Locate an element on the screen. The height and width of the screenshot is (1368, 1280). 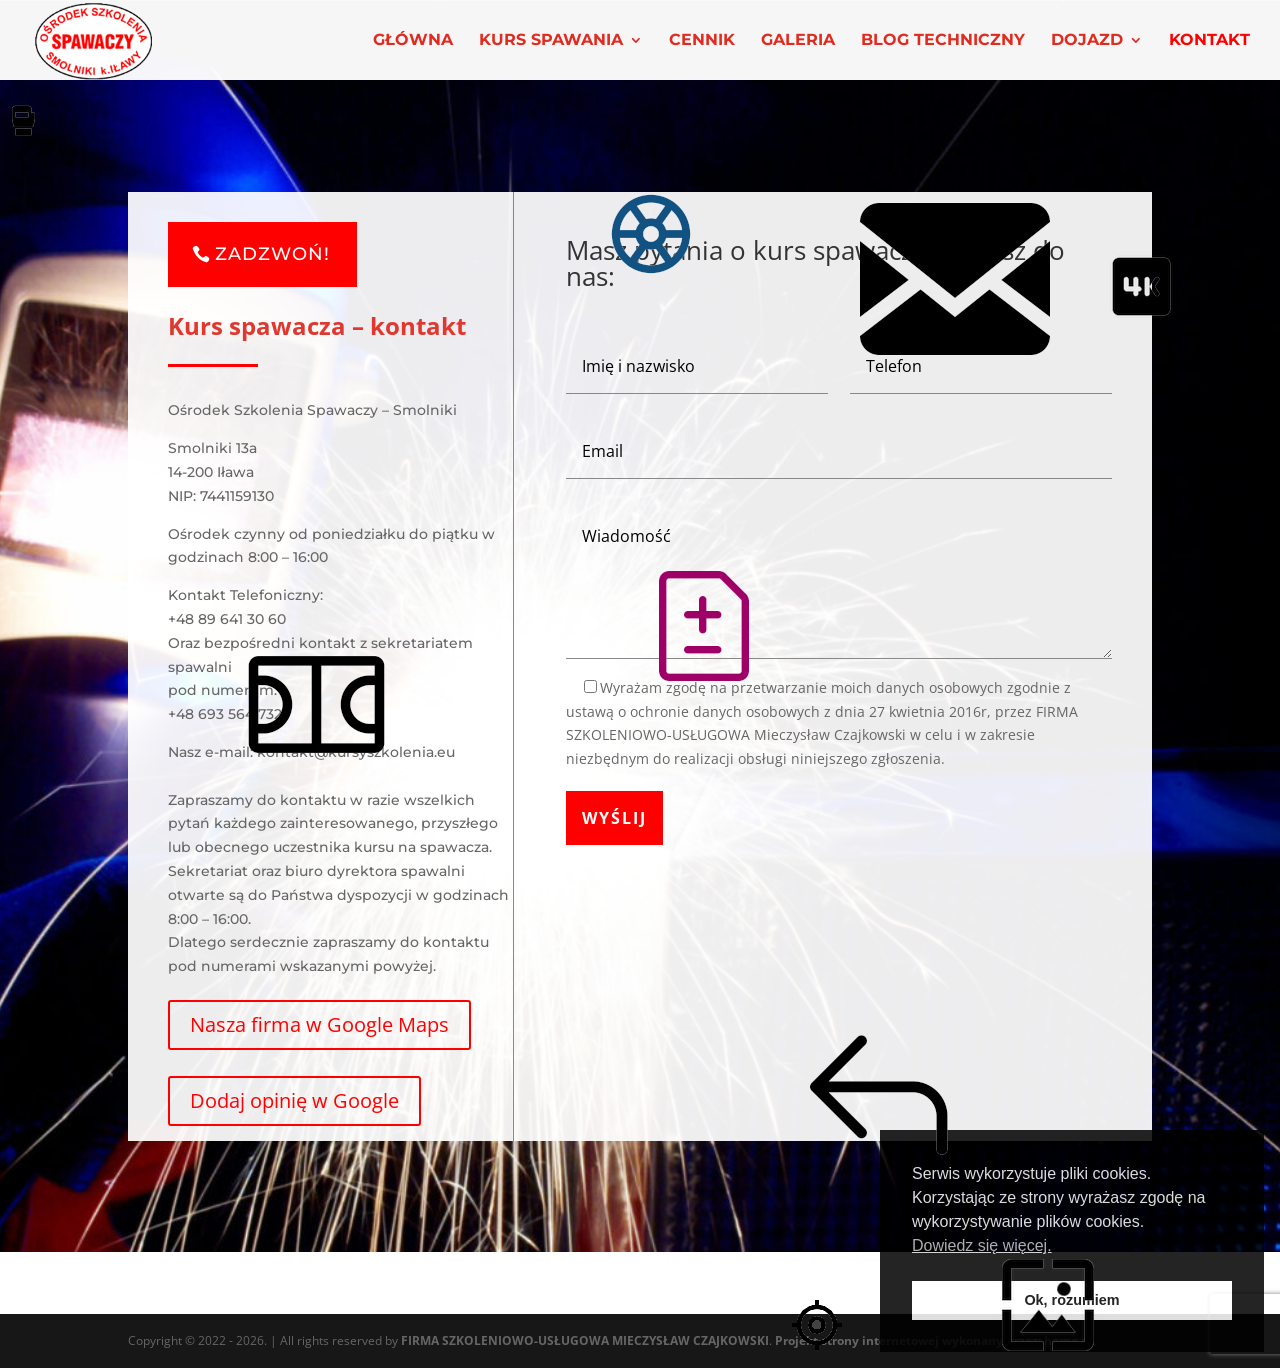
access MMA or boxing-related content is located at coordinates (23, 120).